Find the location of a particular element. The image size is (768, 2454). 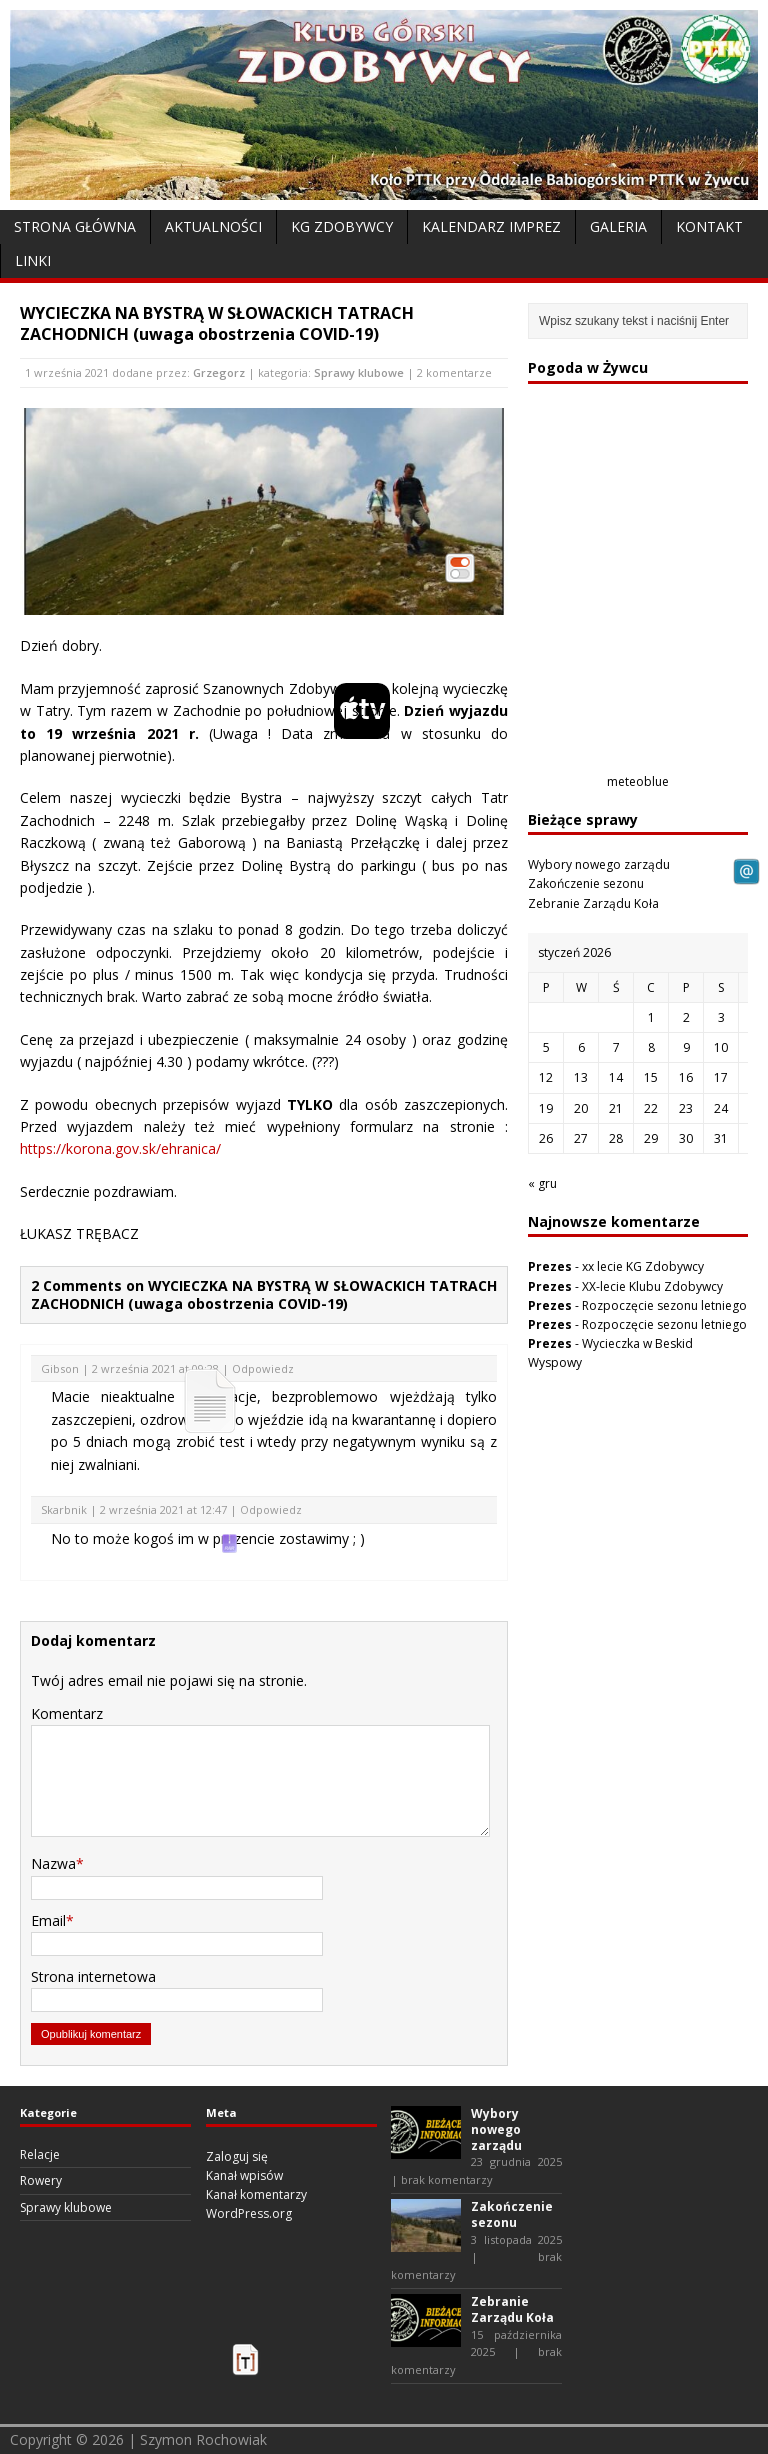

a compressed RAR archive file is located at coordinates (229, 1543).